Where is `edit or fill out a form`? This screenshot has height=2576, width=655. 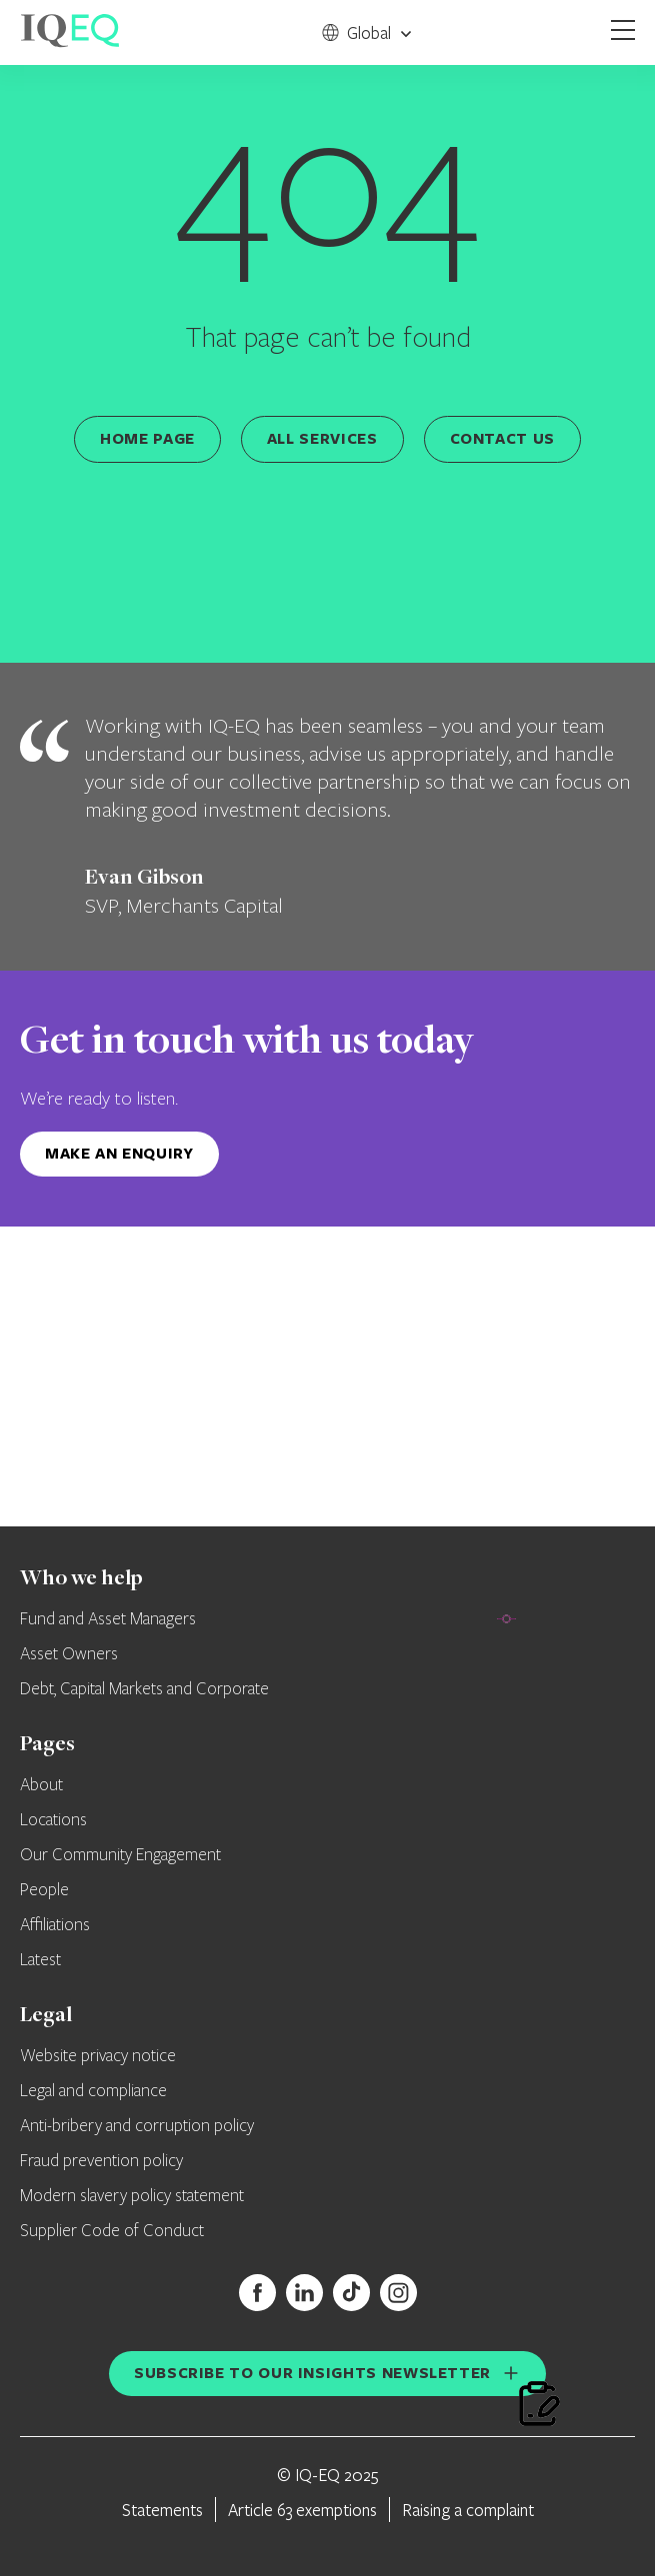 edit or fill out a form is located at coordinates (537, 2403).